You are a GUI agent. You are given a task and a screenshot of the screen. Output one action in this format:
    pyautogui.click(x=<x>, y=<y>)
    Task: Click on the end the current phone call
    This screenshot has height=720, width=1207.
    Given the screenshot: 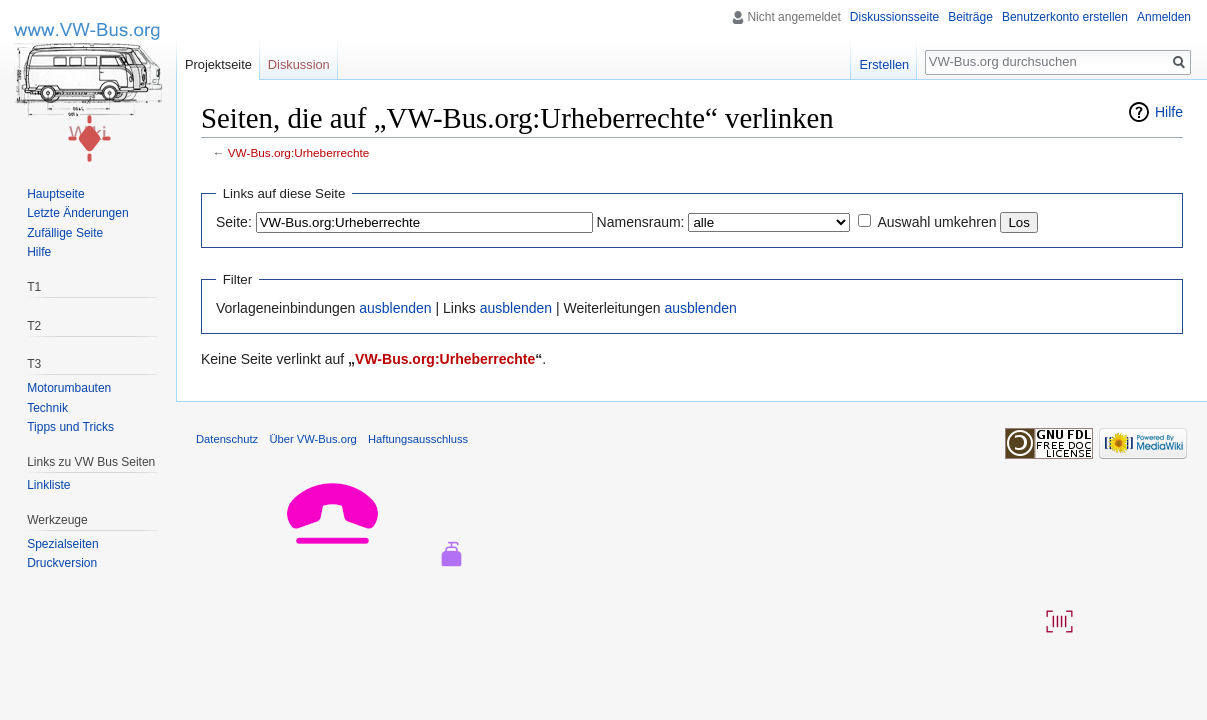 What is the action you would take?
    pyautogui.click(x=332, y=513)
    